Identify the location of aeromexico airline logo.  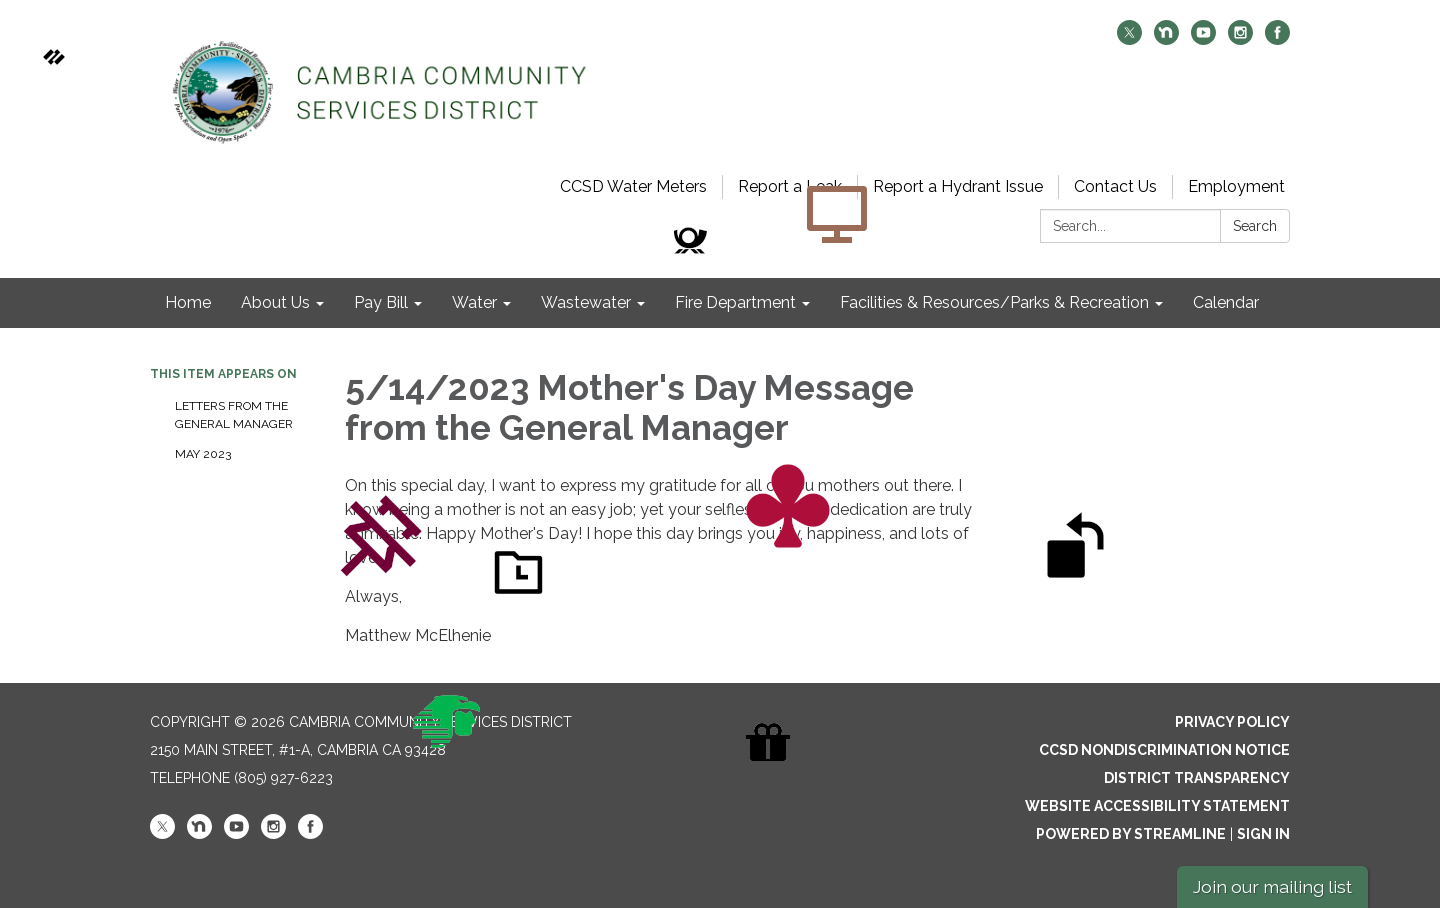
(446, 721).